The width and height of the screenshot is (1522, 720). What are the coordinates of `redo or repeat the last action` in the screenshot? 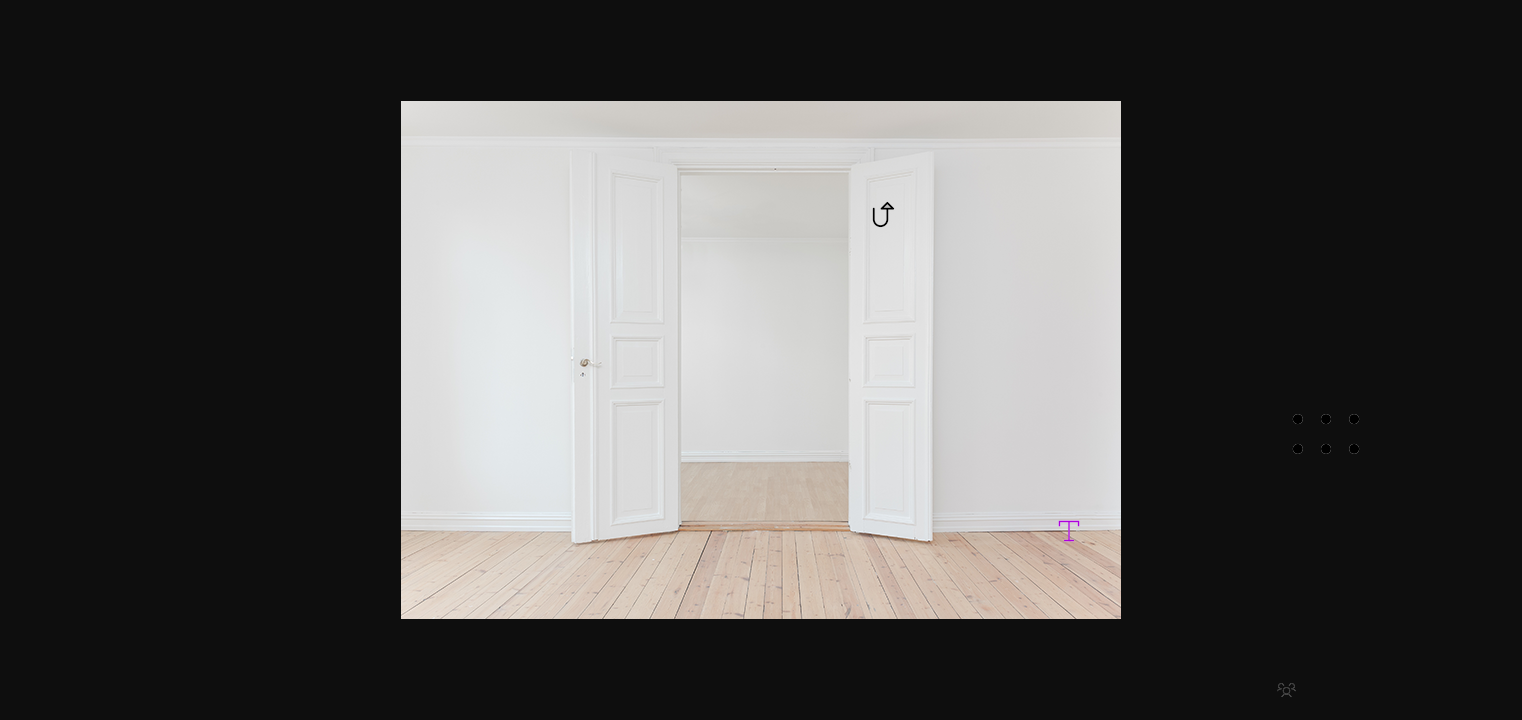 It's located at (882, 214).